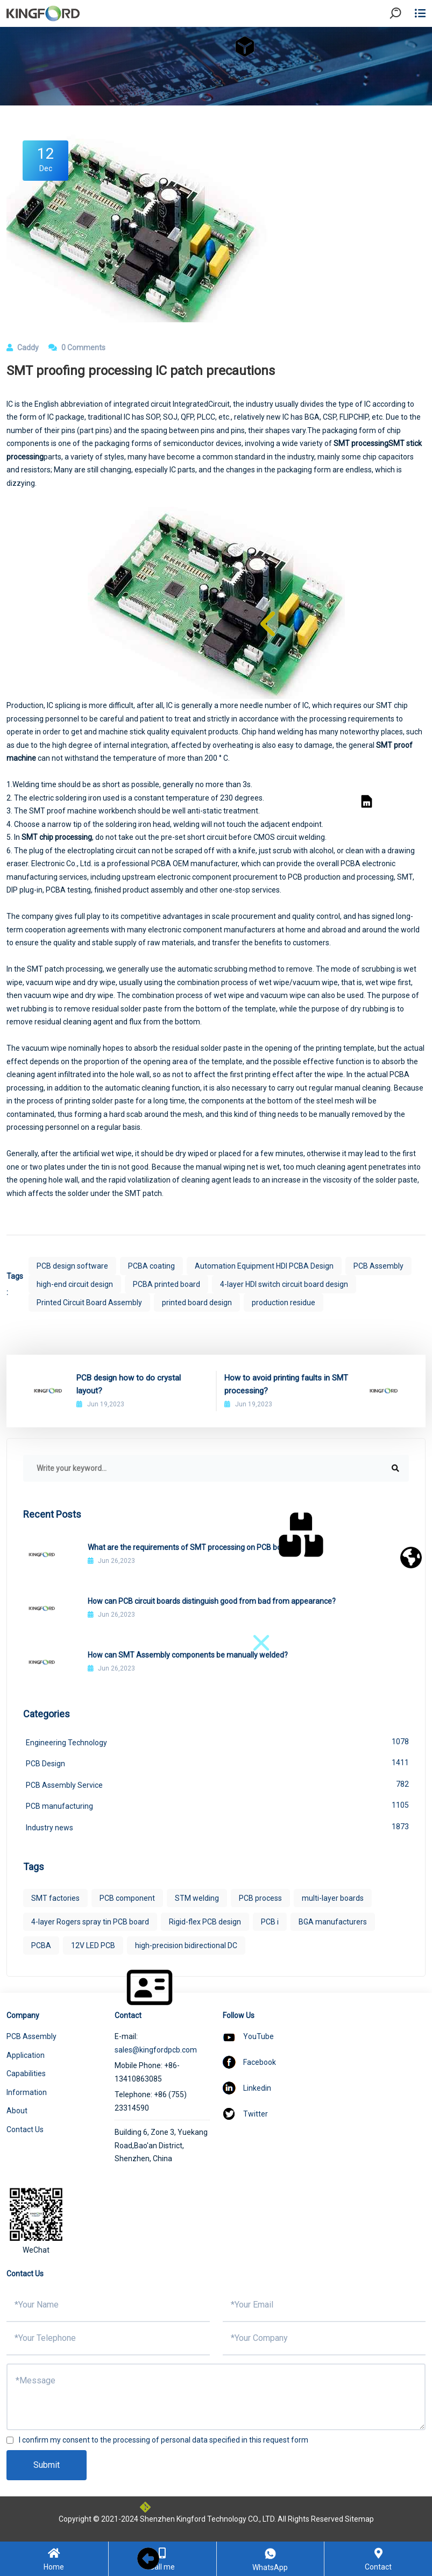  I want to click on go back to the previous screen, so click(148, 2558).